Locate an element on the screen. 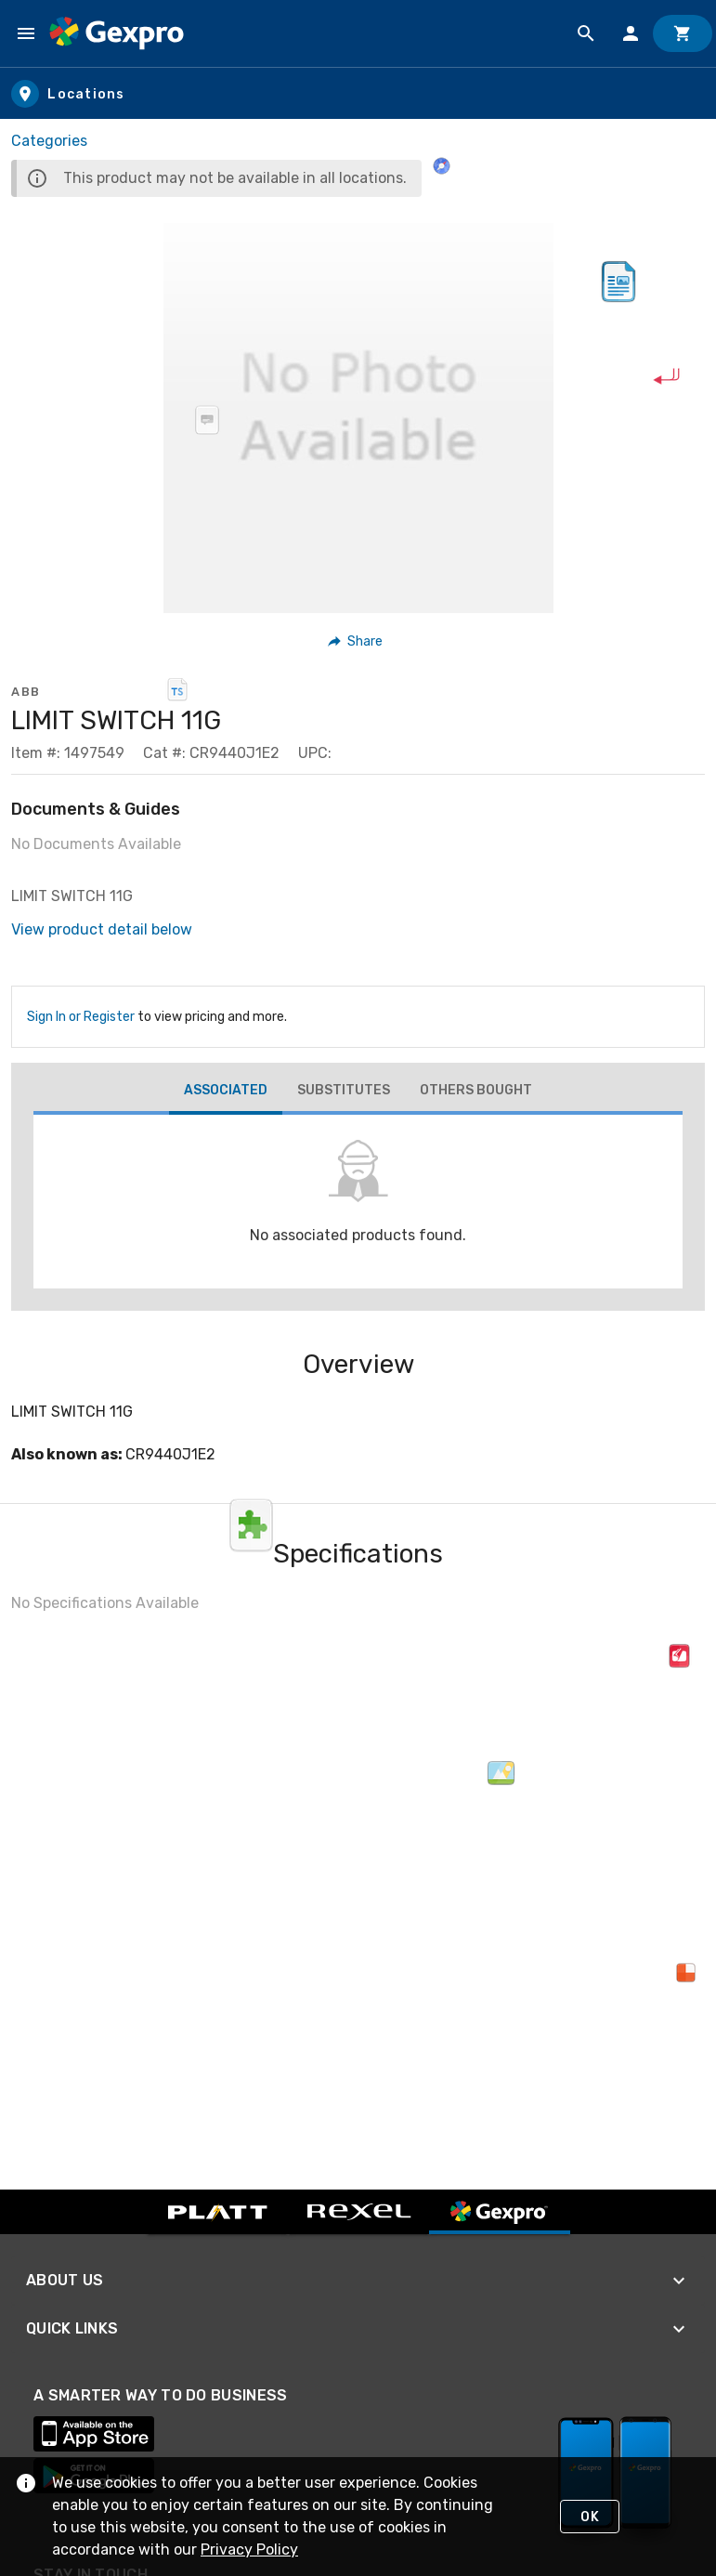  a typescript source code file is located at coordinates (177, 689).